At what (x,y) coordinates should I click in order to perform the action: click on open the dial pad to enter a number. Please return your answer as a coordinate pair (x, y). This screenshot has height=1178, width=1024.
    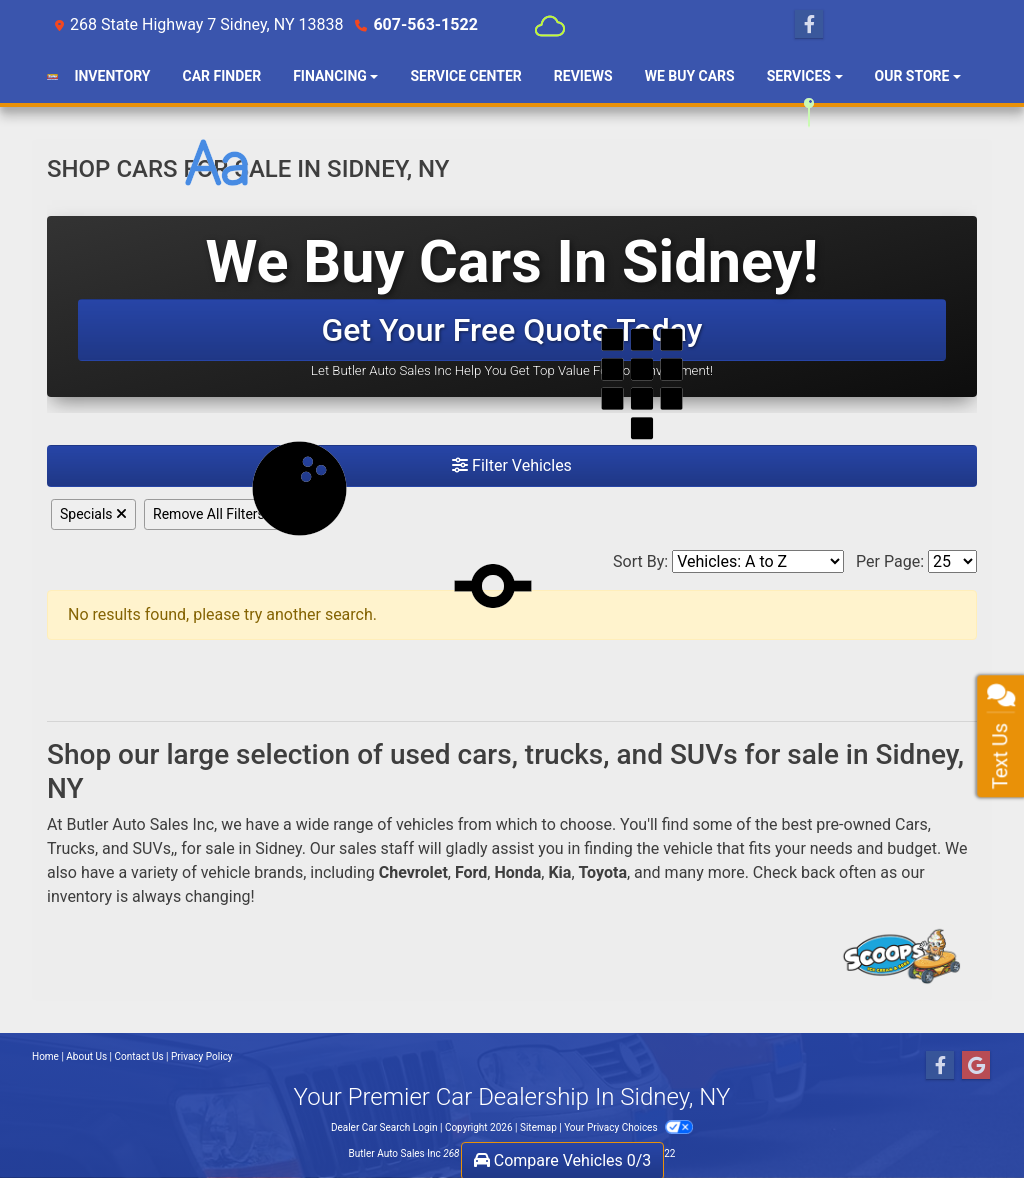
    Looking at the image, I should click on (642, 384).